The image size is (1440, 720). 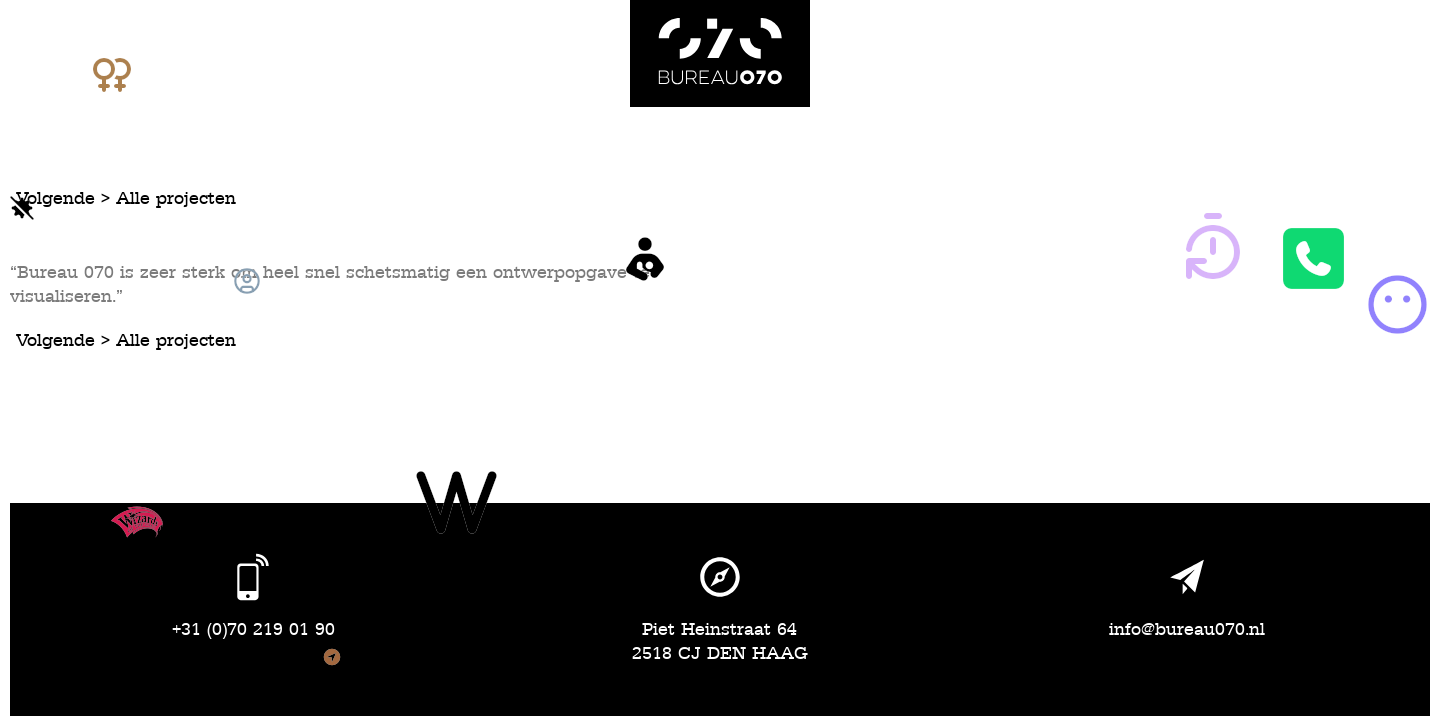 What do you see at coordinates (247, 281) in the screenshot?
I see `view your profile` at bounding box center [247, 281].